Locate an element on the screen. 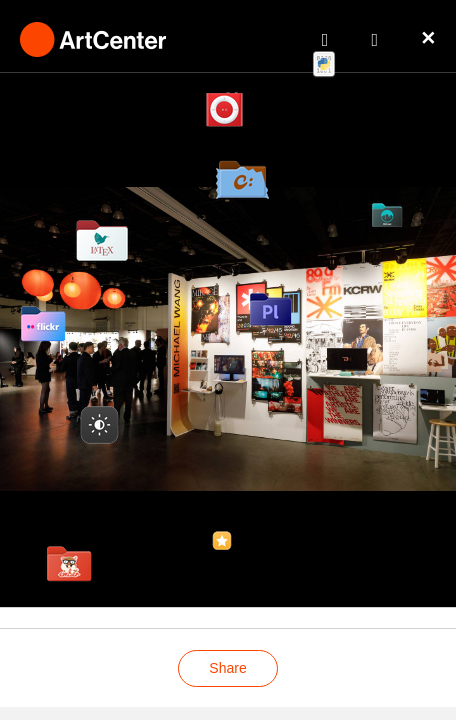 The image size is (456, 720). open folder containing LaTeX documents is located at coordinates (102, 242).